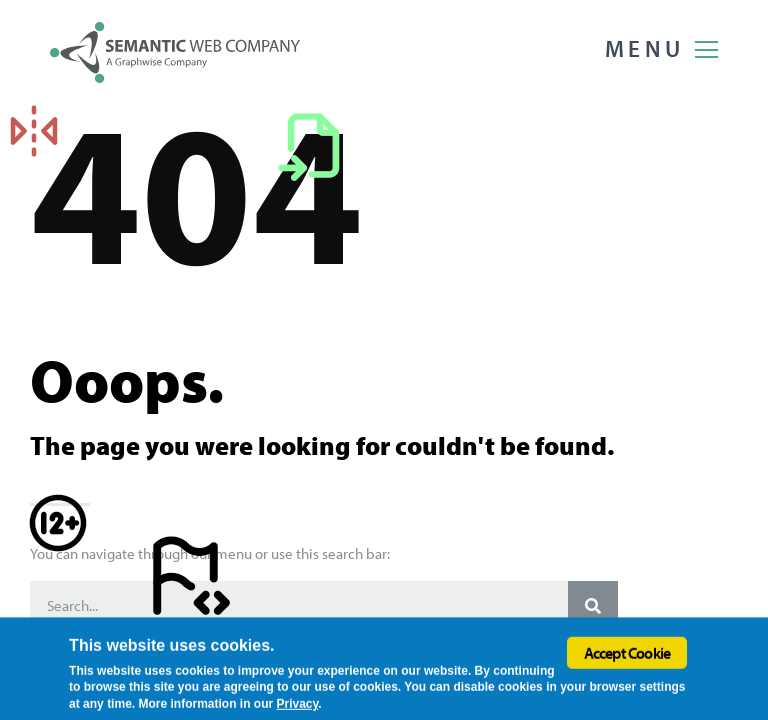 The width and height of the screenshot is (768, 720). What do you see at coordinates (58, 523) in the screenshot?
I see `indicates content rated for ages 12 and older` at bounding box center [58, 523].